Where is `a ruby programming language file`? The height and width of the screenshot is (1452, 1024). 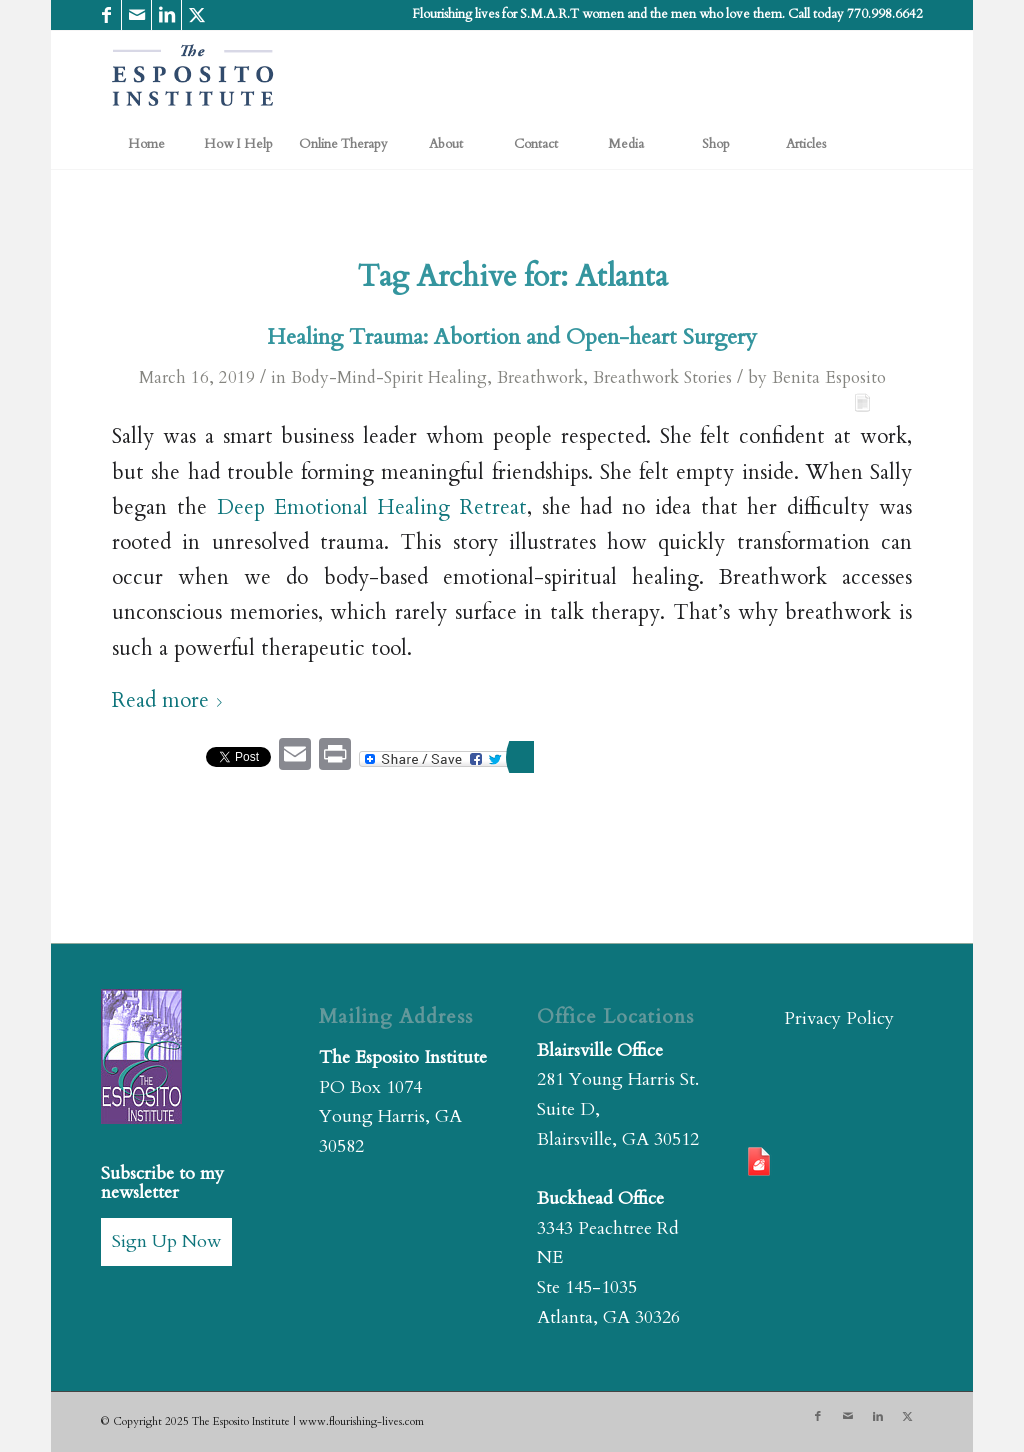 a ruby programming language file is located at coordinates (759, 1162).